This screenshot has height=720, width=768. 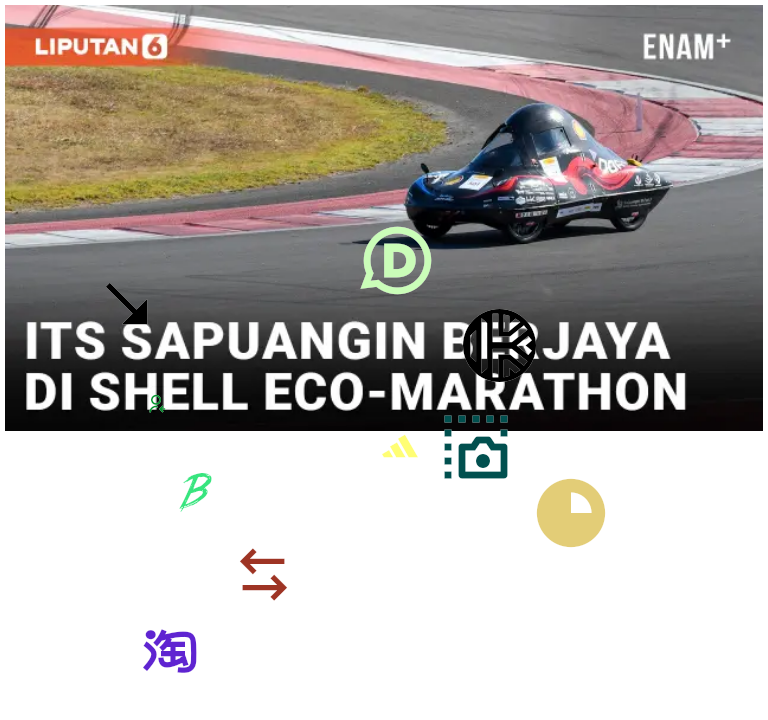 What do you see at coordinates (499, 345) in the screenshot?
I see `open keeper password manager` at bounding box center [499, 345].